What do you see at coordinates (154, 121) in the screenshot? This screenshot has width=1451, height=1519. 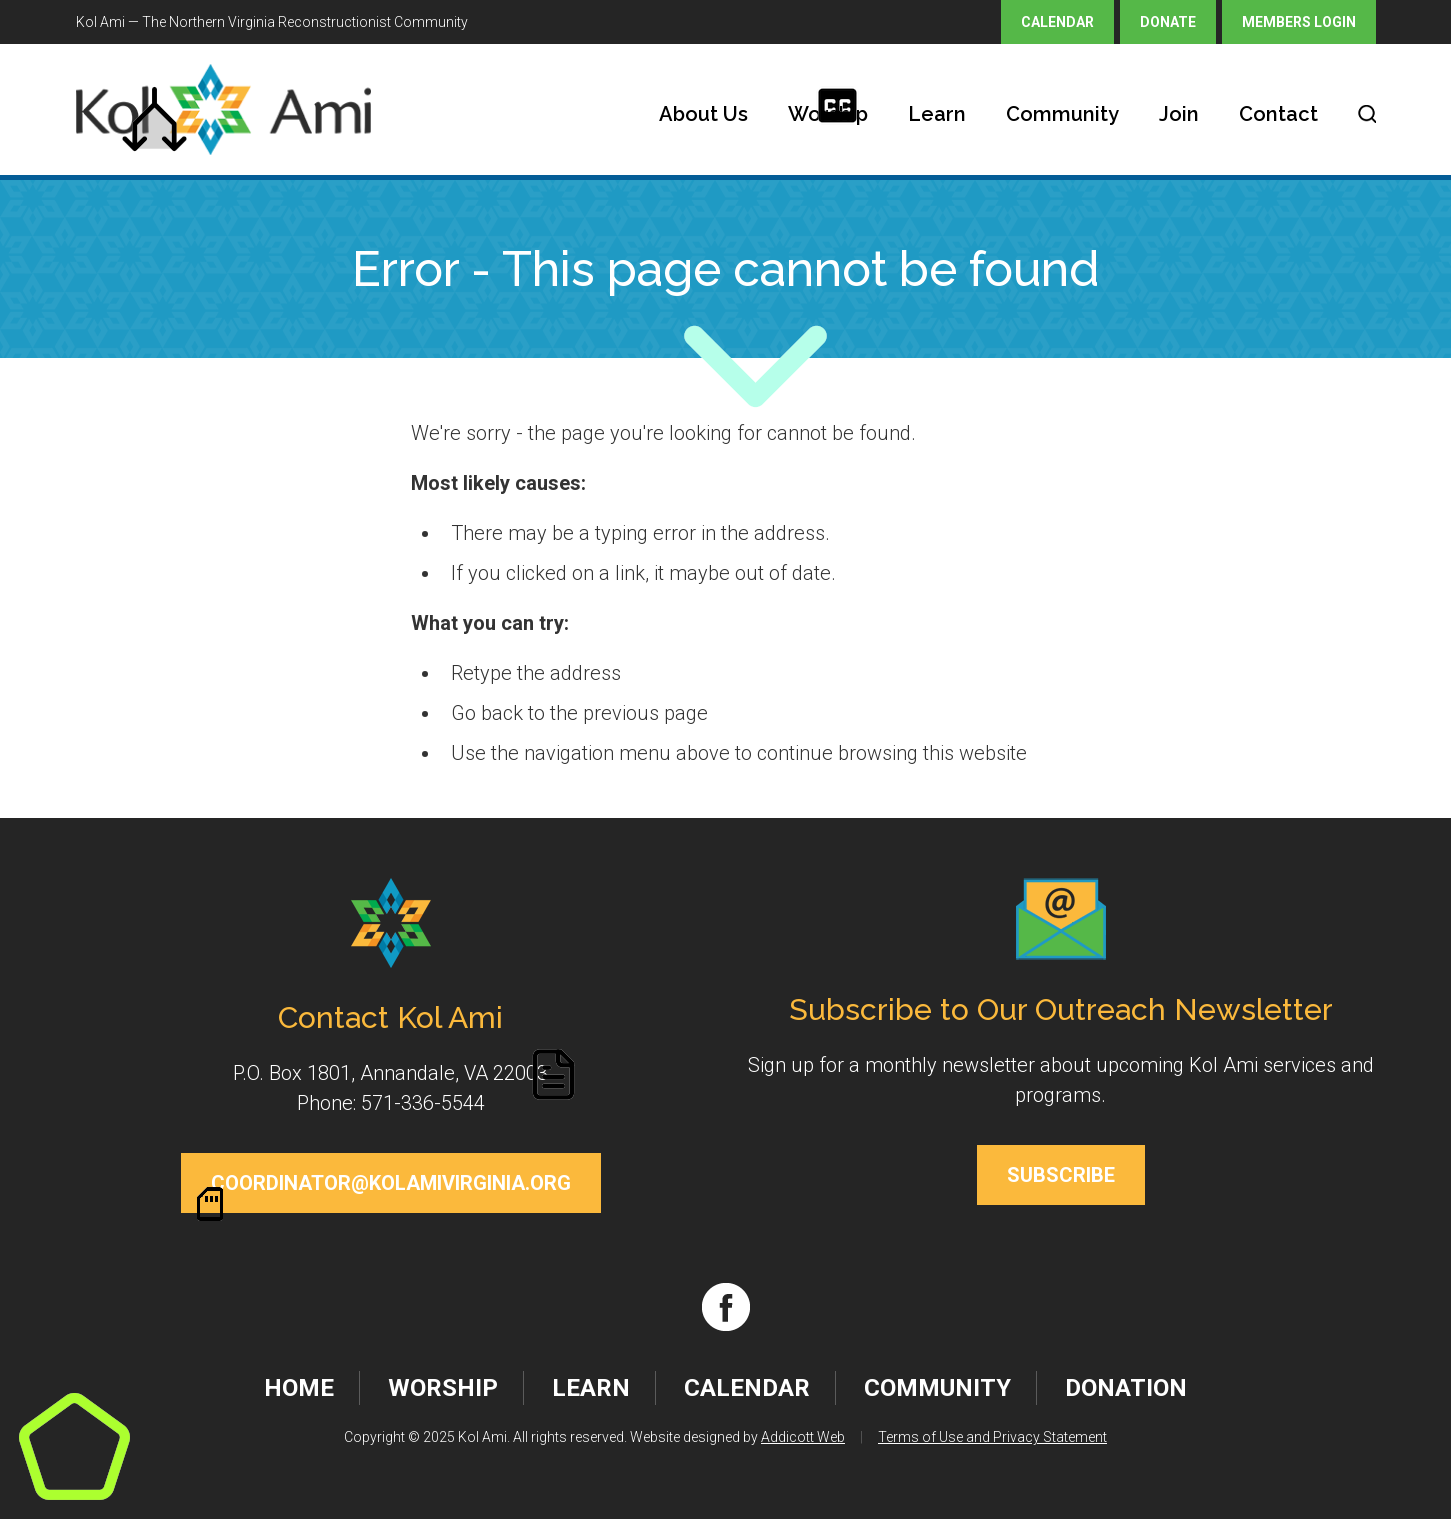 I see `split content into multiple paths` at bounding box center [154, 121].